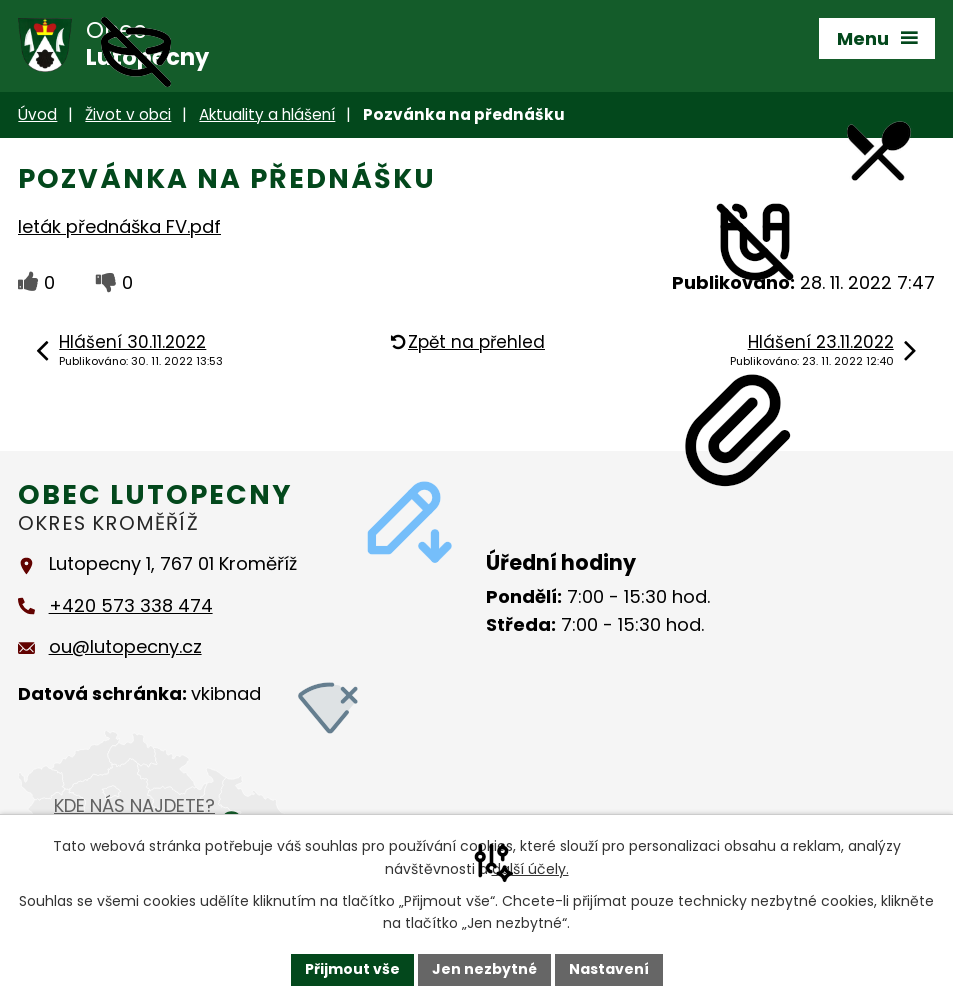 This screenshot has height=1005, width=953. What do you see at coordinates (736, 430) in the screenshot?
I see `attach a file to your message` at bounding box center [736, 430].